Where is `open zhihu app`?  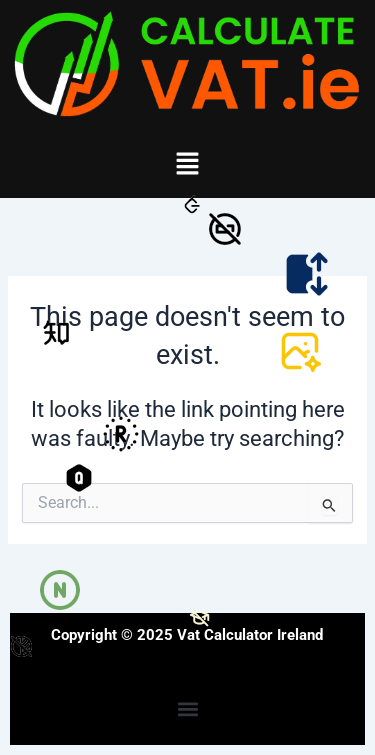 open zhihu app is located at coordinates (56, 332).